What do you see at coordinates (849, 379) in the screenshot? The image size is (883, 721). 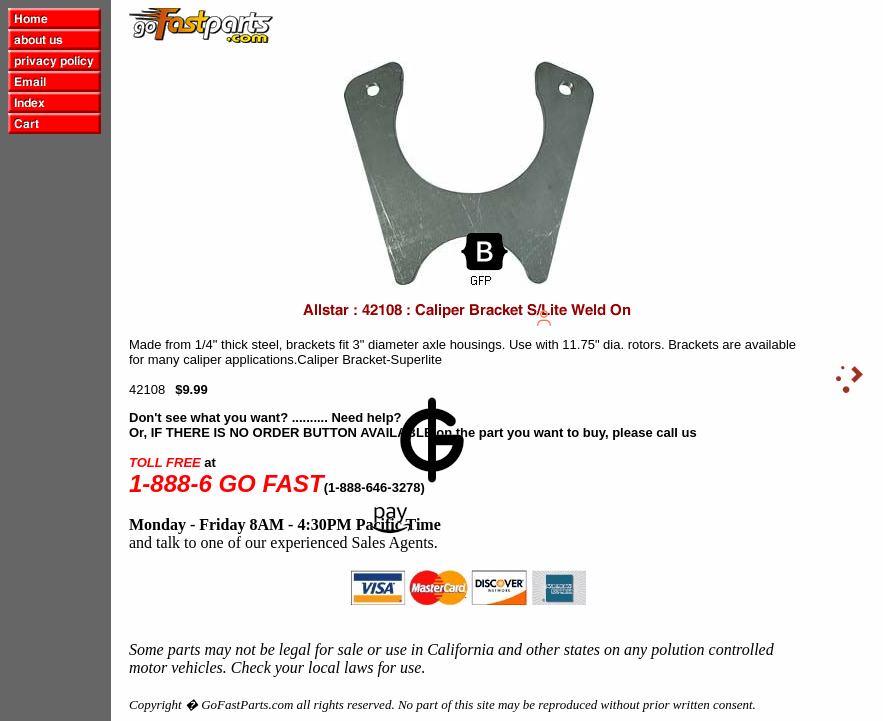 I see `KDE Plasma desktop environment logo` at bounding box center [849, 379].